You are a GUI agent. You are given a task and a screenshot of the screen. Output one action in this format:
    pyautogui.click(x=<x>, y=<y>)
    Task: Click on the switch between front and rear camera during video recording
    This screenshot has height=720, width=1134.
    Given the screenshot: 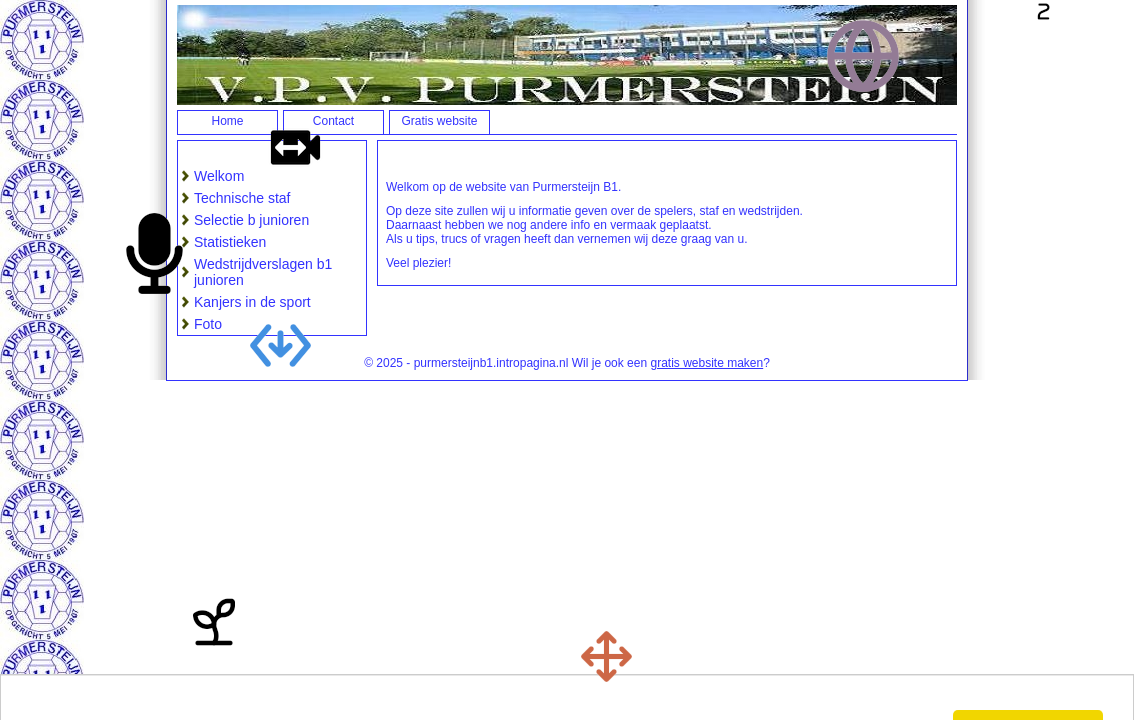 What is the action you would take?
    pyautogui.click(x=295, y=147)
    